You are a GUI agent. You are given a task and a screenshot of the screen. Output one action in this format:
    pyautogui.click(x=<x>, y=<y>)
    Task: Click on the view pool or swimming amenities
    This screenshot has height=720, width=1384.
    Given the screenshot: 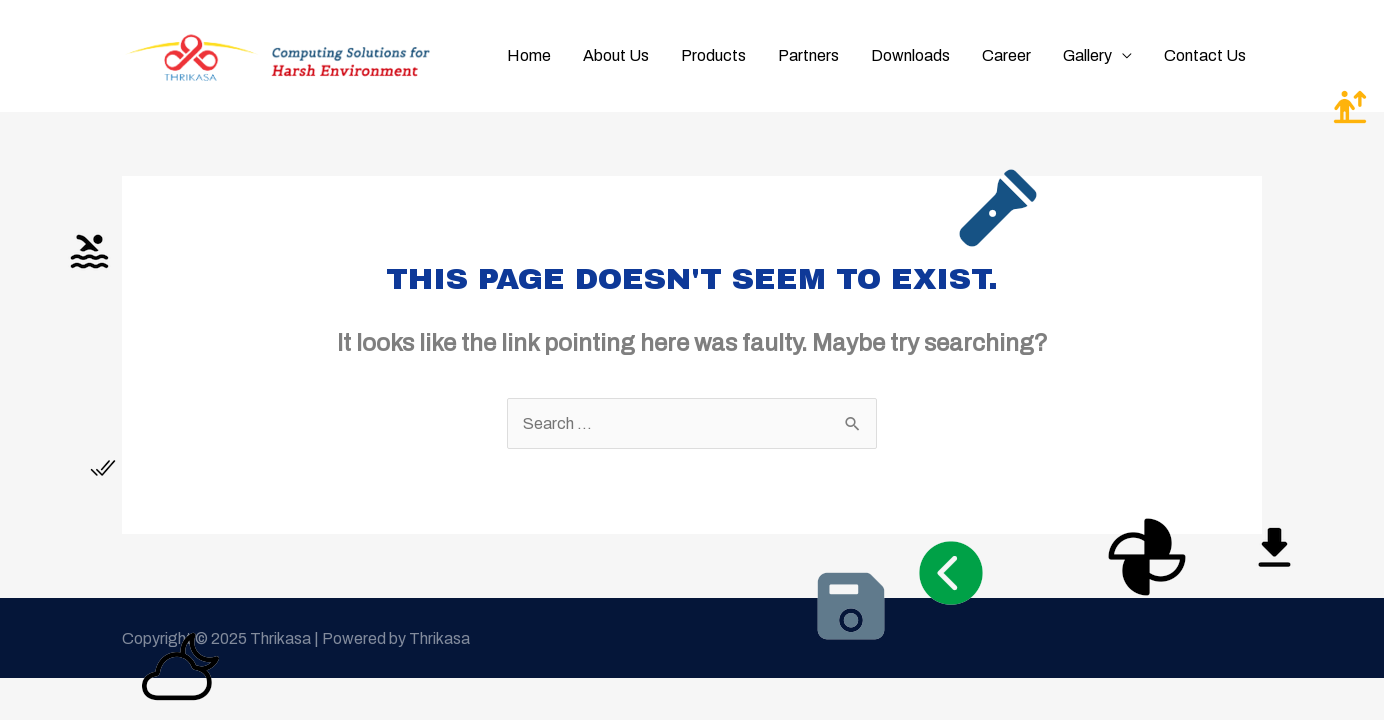 What is the action you would take?
    pyautogui.click(x=89, y=251)
    